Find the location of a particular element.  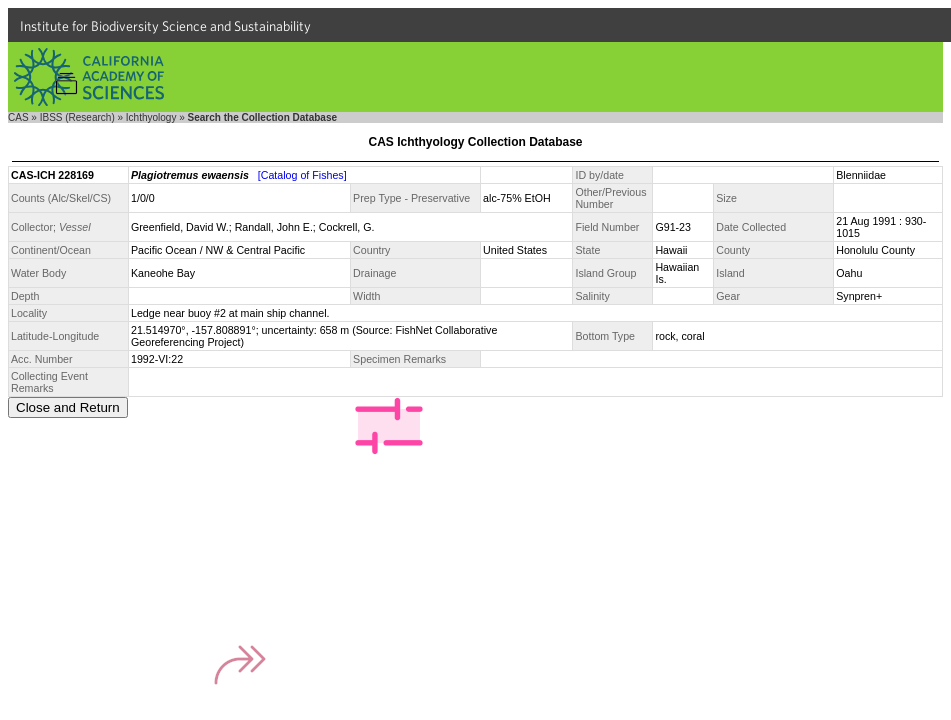

forward or share content to another destination is located at coordinates (240, 665).